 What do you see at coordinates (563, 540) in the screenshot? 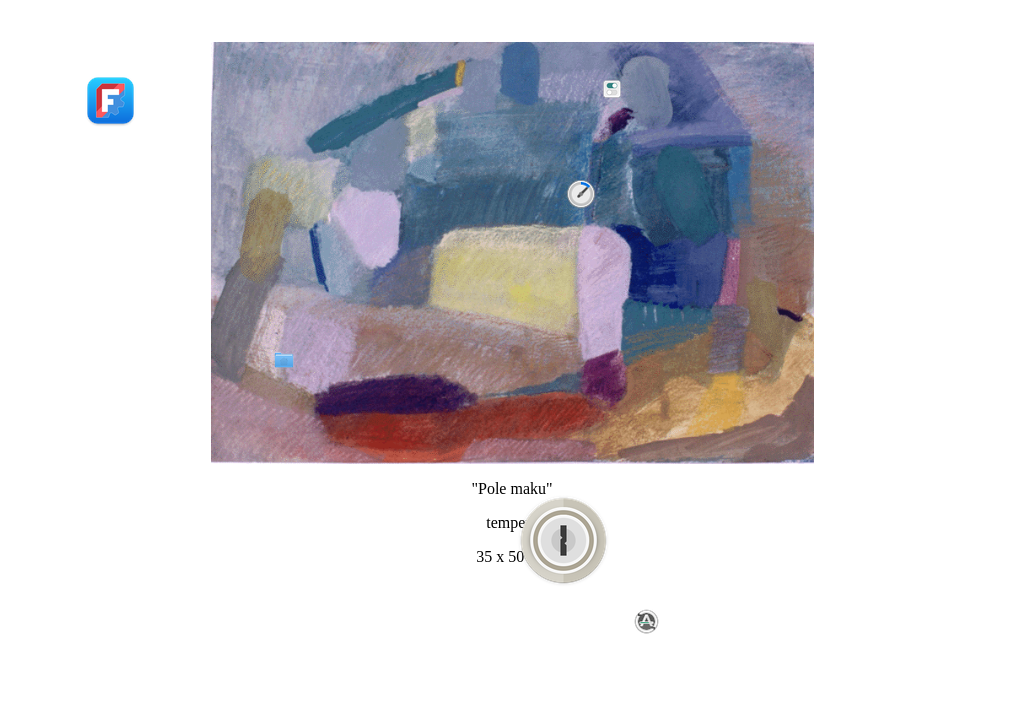
I see `open passwords and keys manager` at bounding box center [563, 540].